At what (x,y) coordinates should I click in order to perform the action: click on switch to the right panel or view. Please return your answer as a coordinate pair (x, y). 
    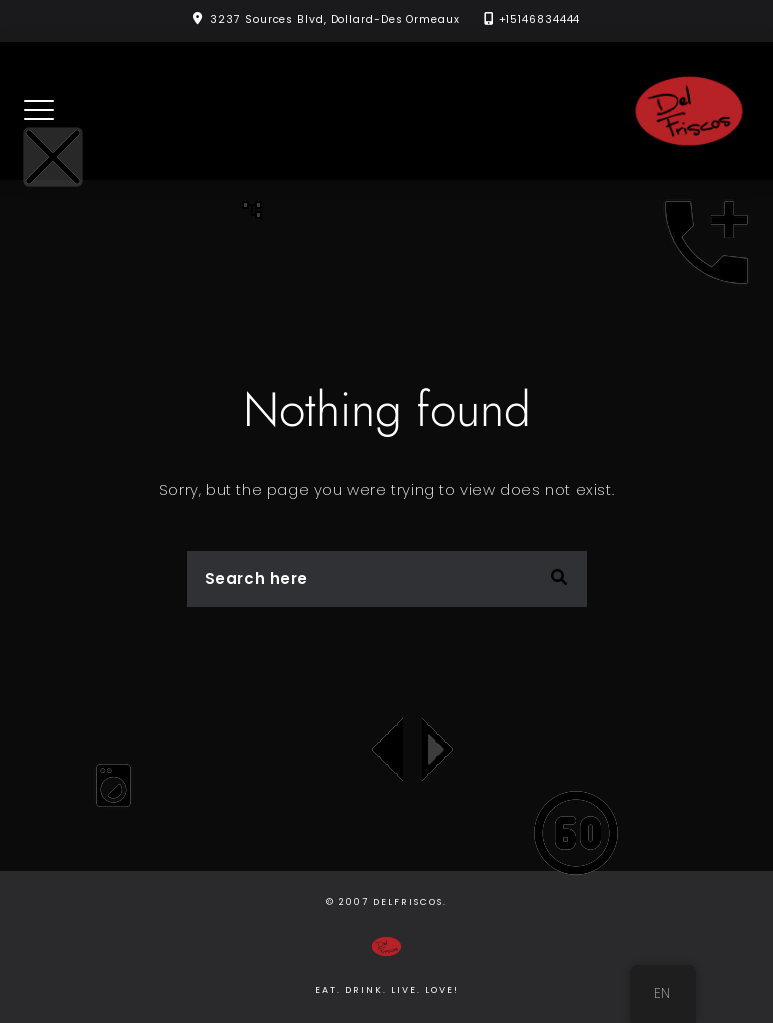
    Looking at the image, I should click on (412, 749).